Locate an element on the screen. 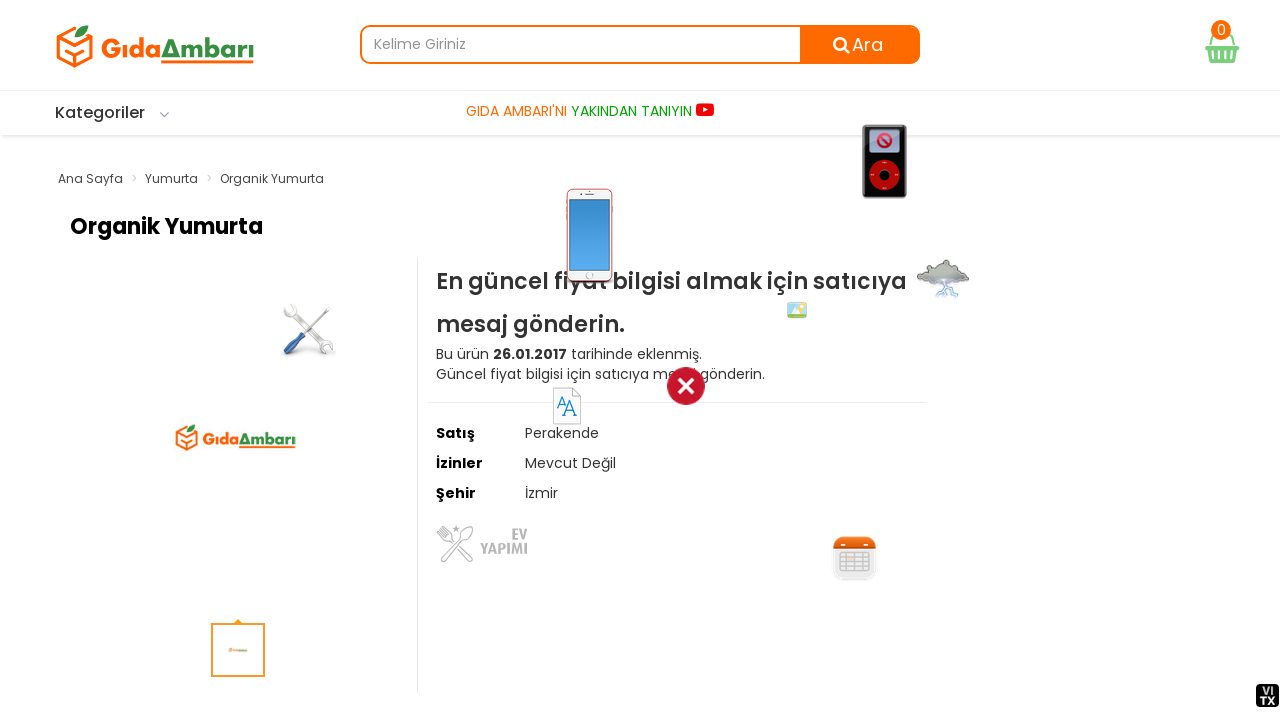  open system preferences is located at coordinates (308, 330).